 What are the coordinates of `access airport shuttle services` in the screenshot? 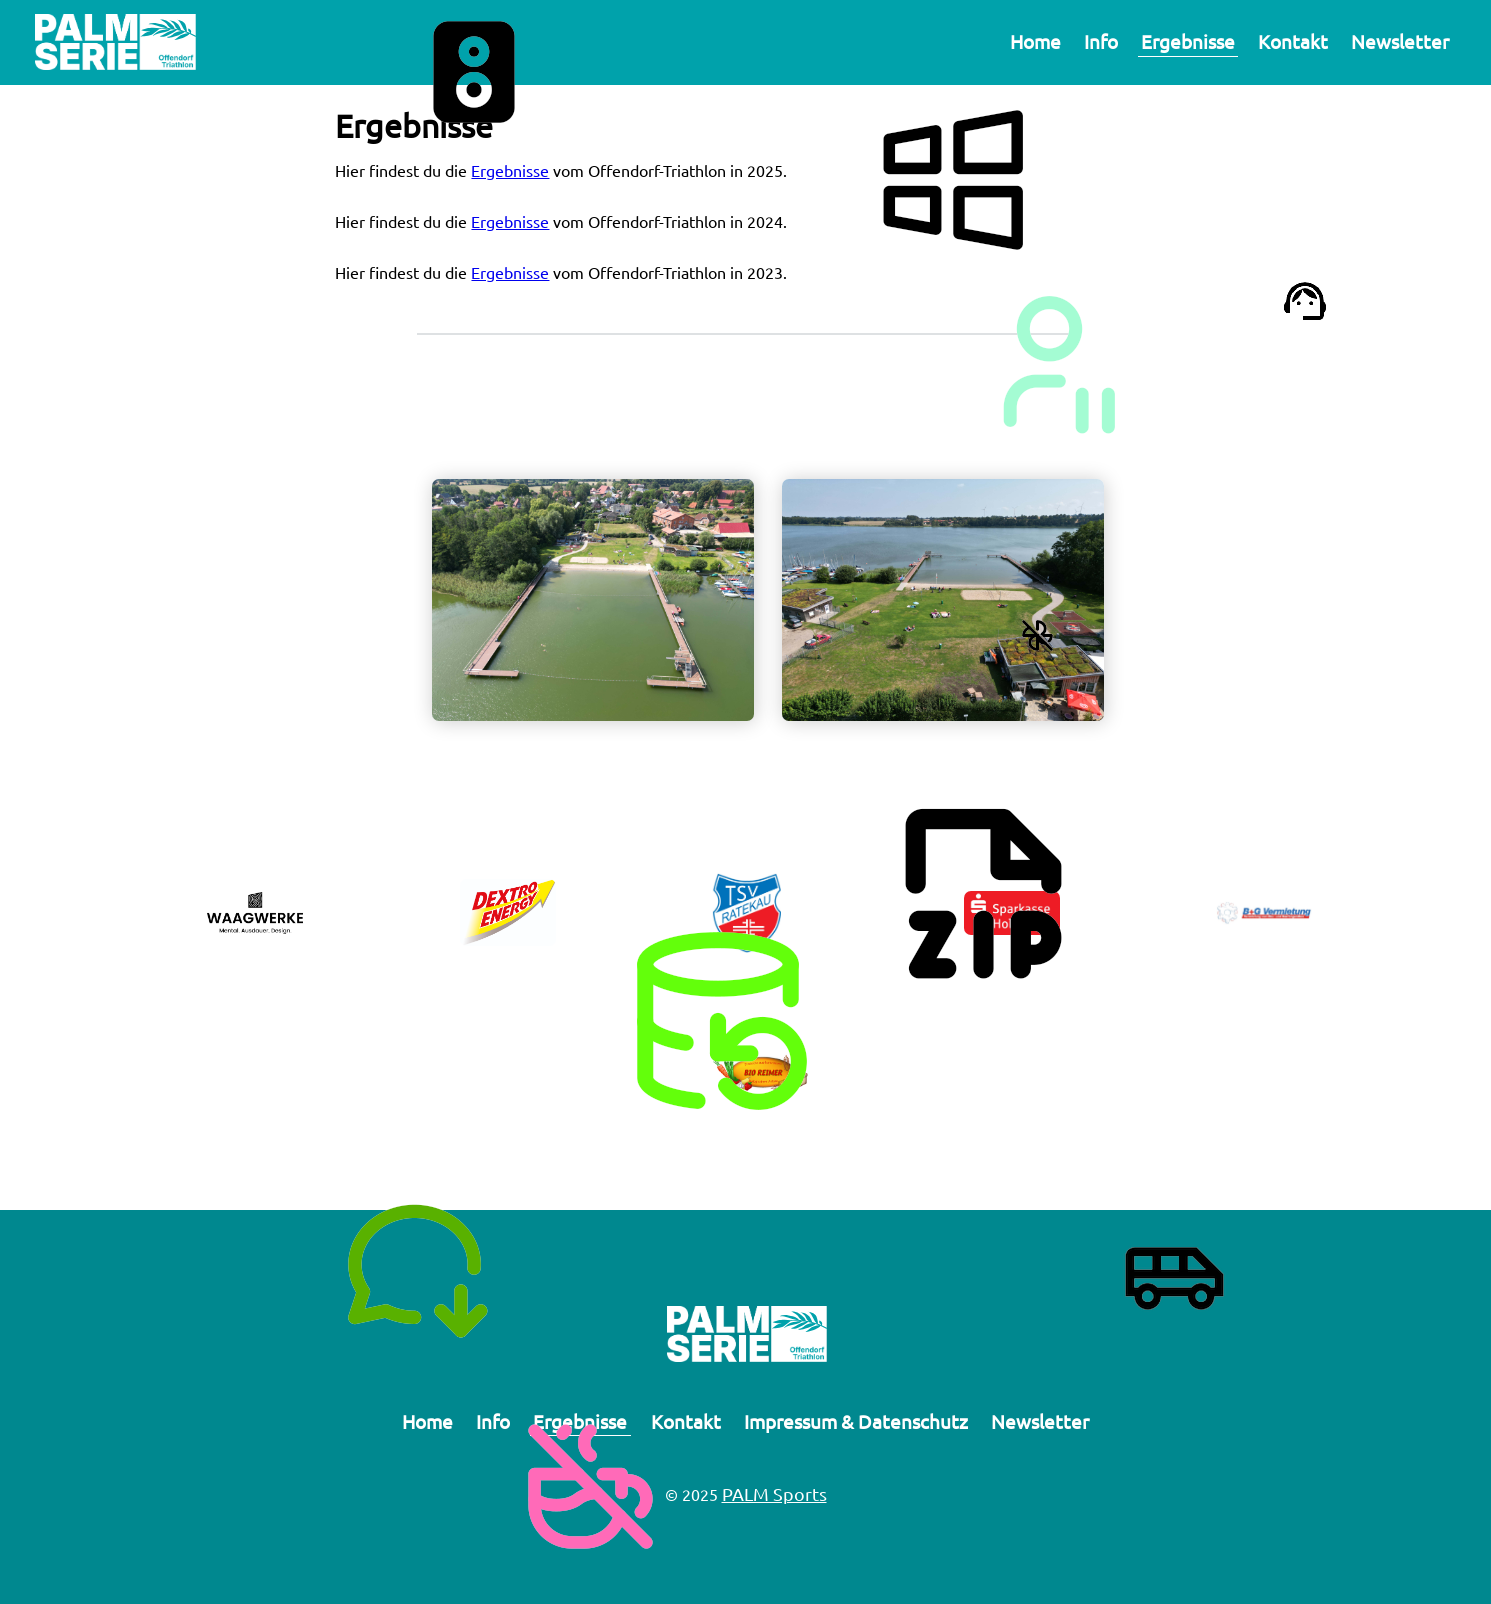 It's located at (1174, 1278).